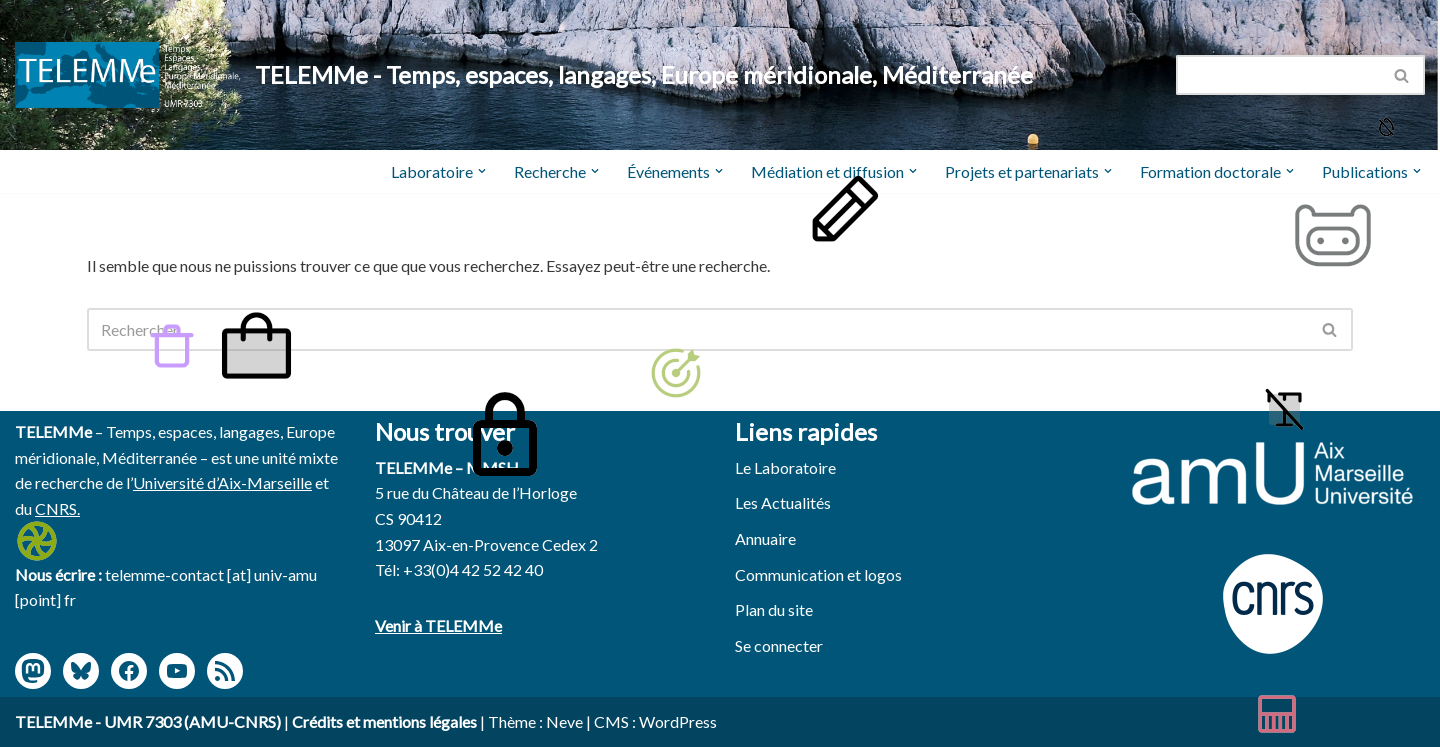  What do you see at coordinates (37, 541) in the screenshot?
I see `indicates loading or processing in progress` at bounding box center [37, 541].